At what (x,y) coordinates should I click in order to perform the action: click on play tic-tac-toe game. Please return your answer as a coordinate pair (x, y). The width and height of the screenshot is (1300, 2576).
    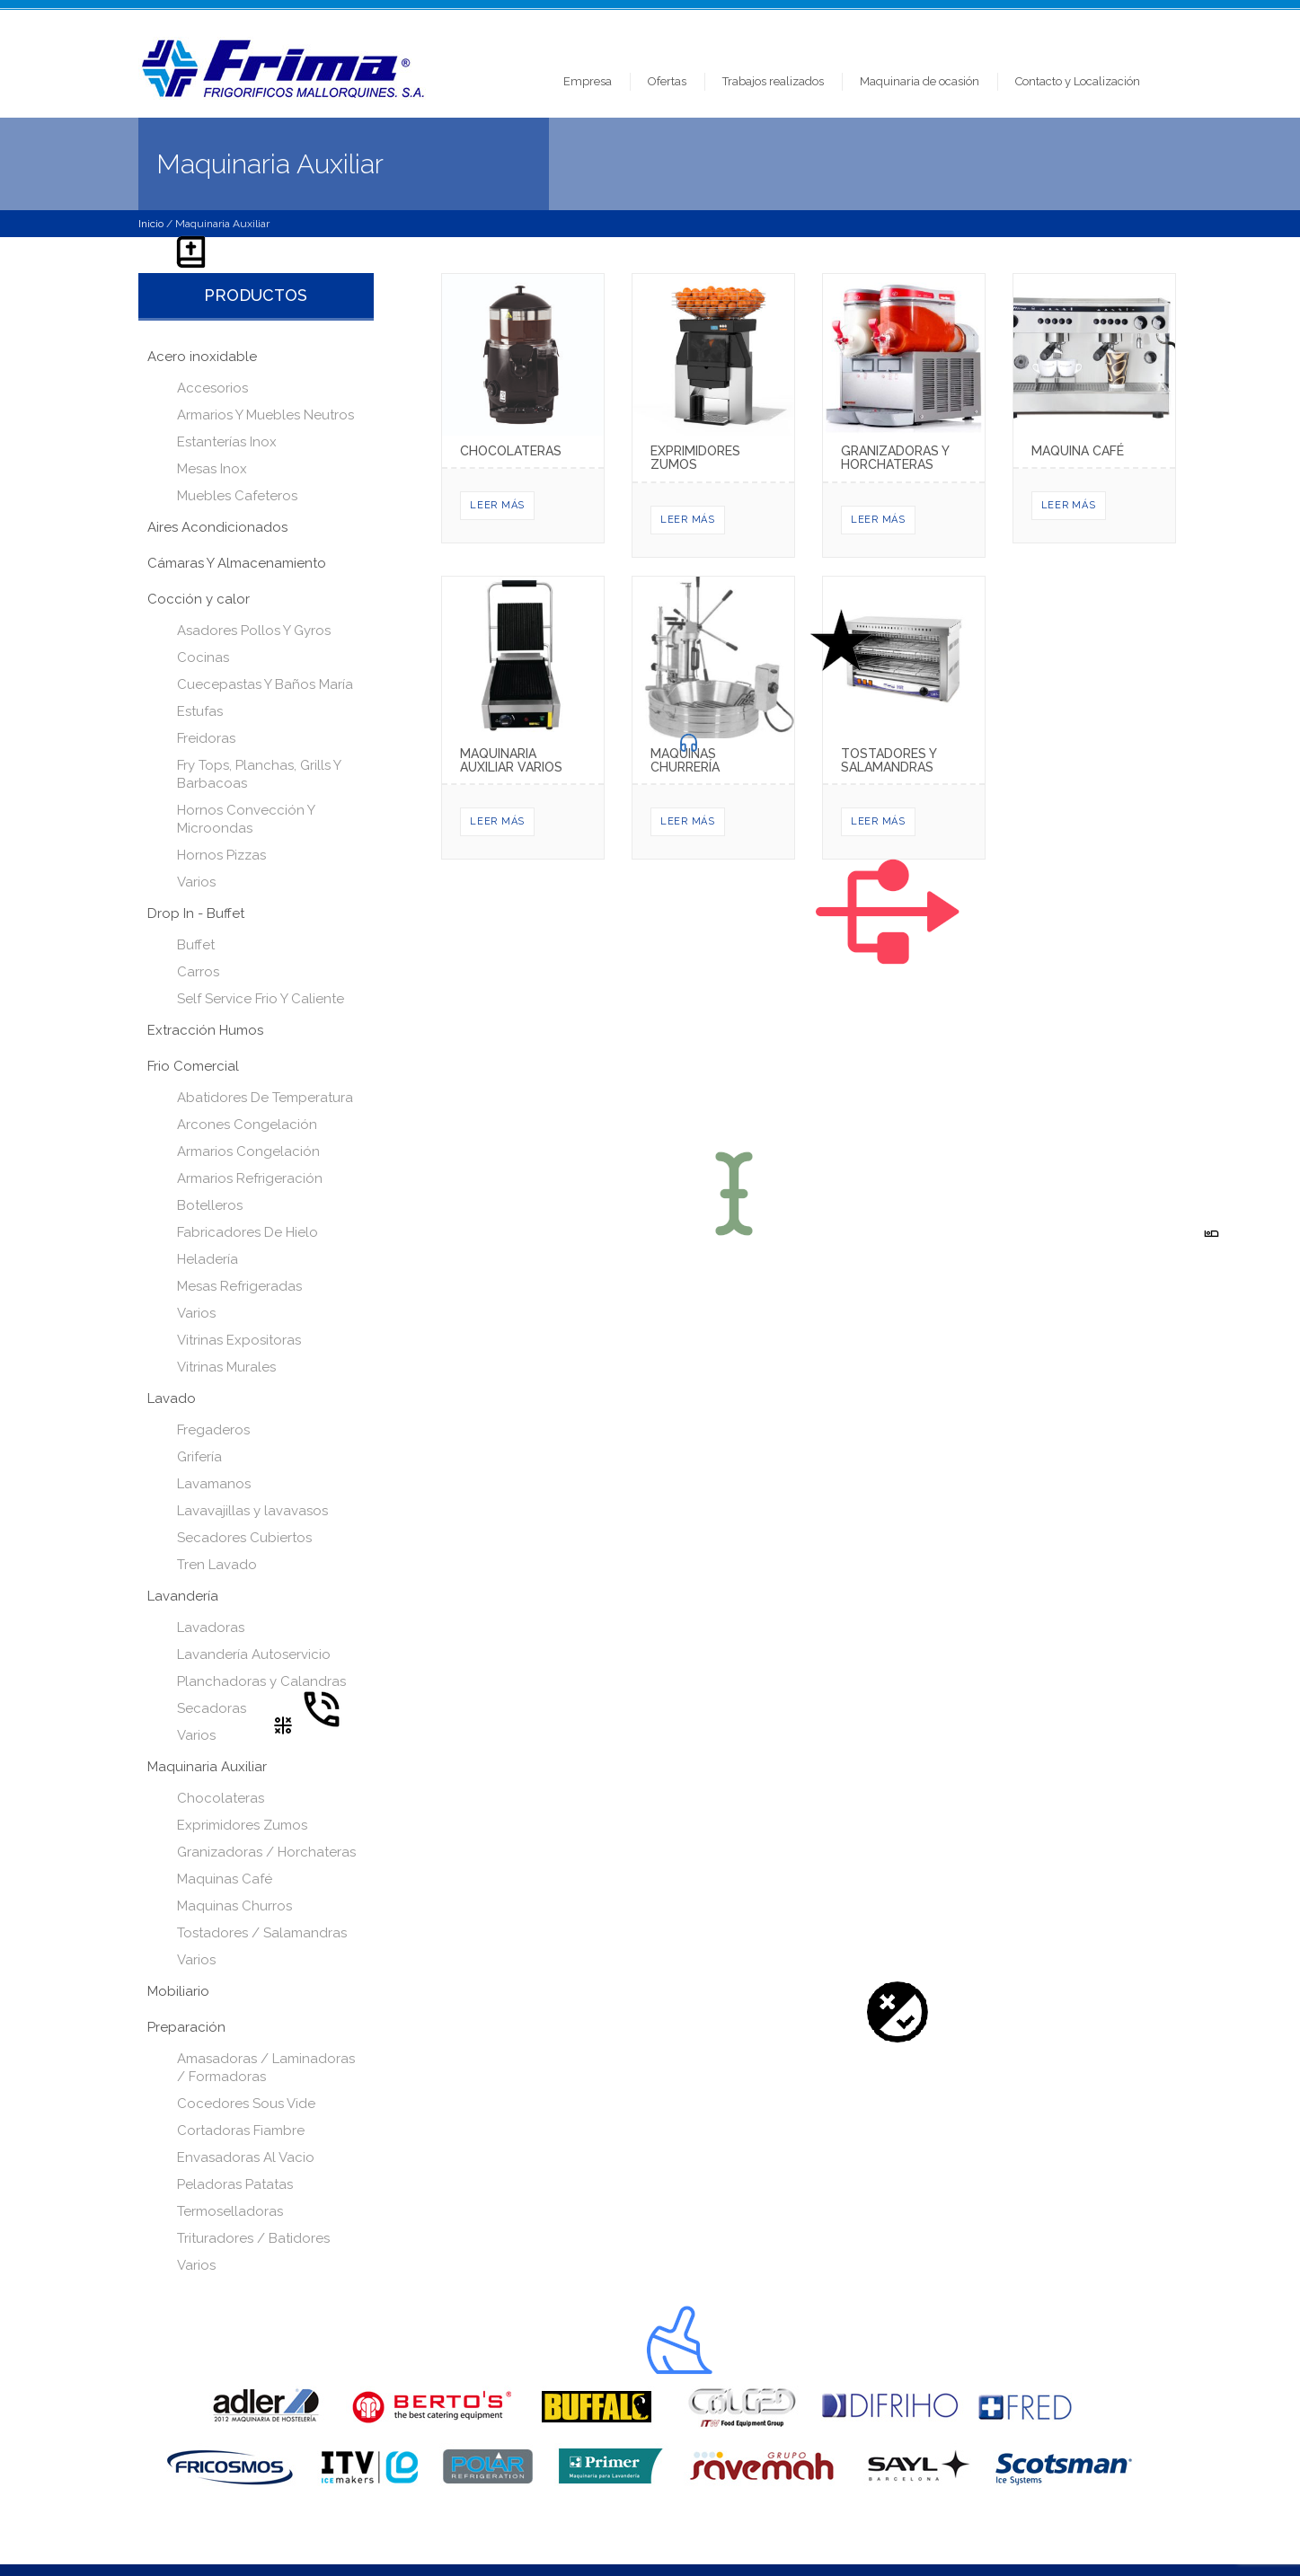
    Looking at the image, I should click on (283, 1725).